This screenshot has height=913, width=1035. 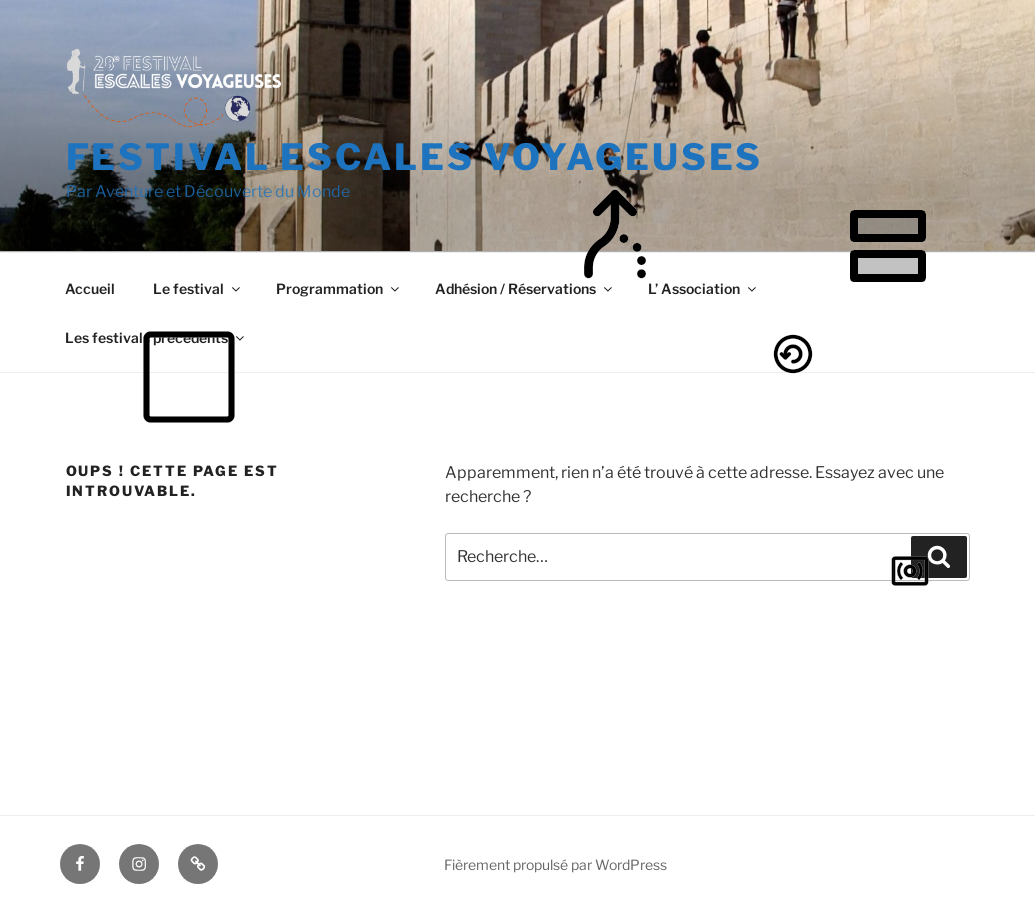 I want to click on merge content from right into main branch, so click(x=615, y=234).